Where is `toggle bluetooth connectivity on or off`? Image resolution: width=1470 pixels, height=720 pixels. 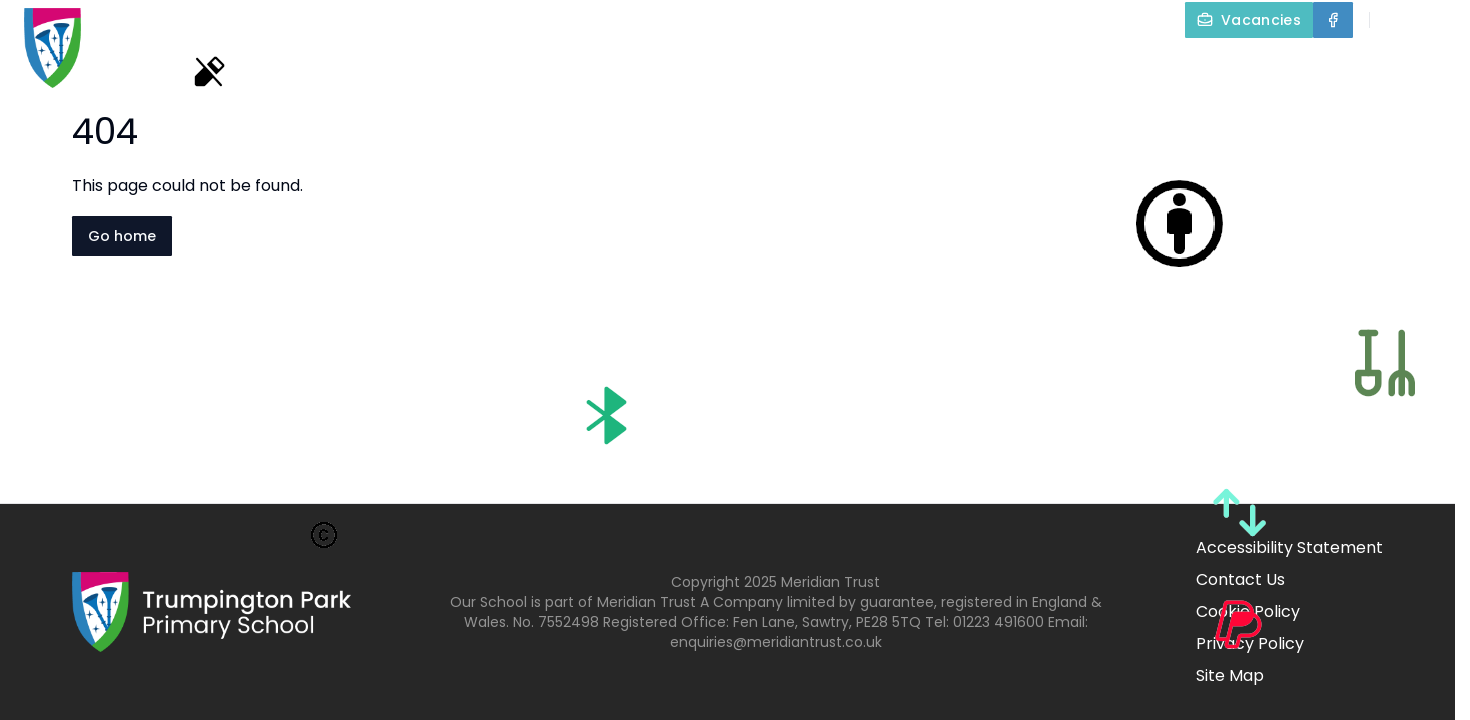
toggle bluetooth connectivity on or off is located at coordinates (606, 415).